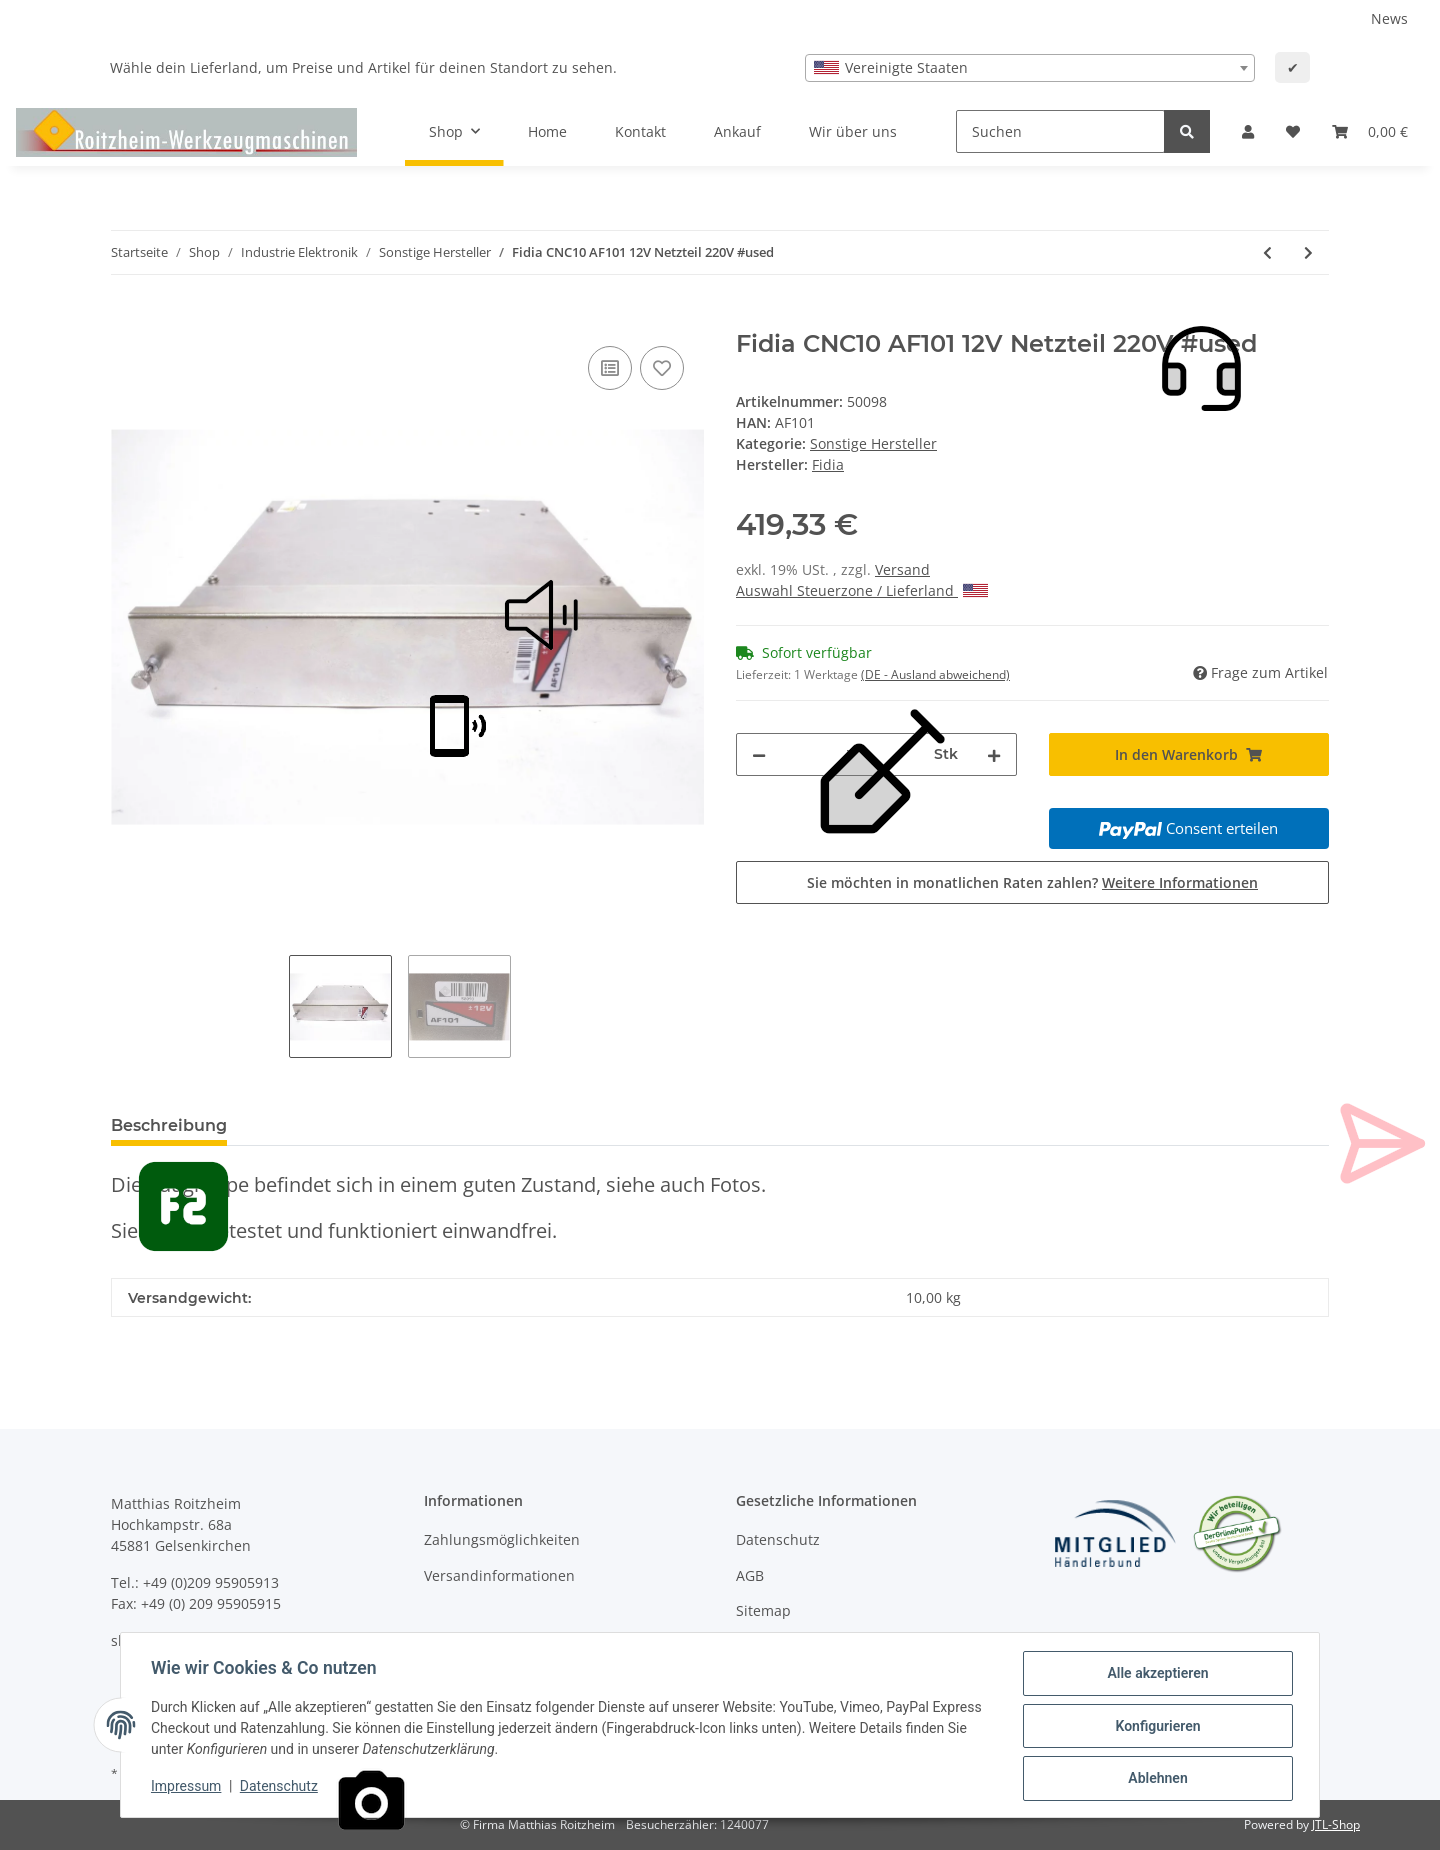  What do you see at coordinates (458, 726) in the screenshot?
I see `incoming call or notification on mobile device` at bounding box center [458, 726].